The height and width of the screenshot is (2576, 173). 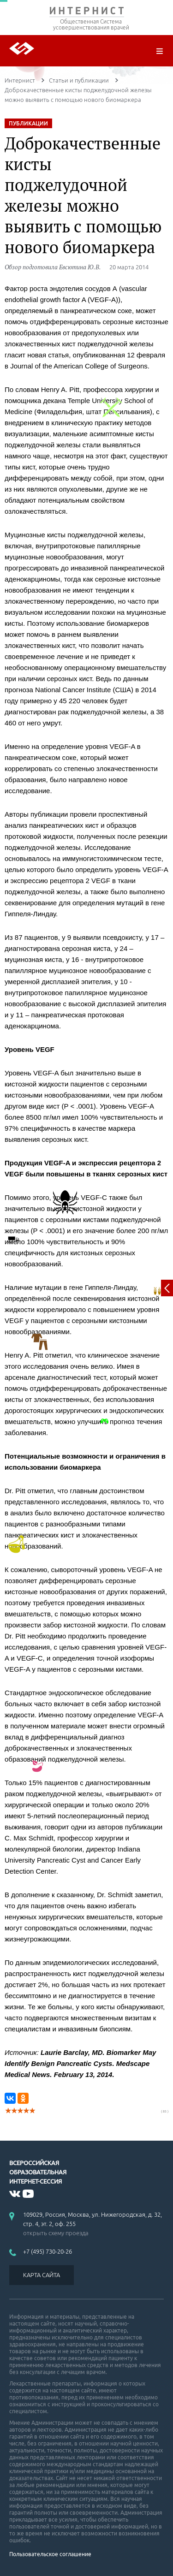 What do you see at coordinates (17, 1544) in the screenshot?
I see `consume a potion or drink item` at bounding box center [17, 1544].